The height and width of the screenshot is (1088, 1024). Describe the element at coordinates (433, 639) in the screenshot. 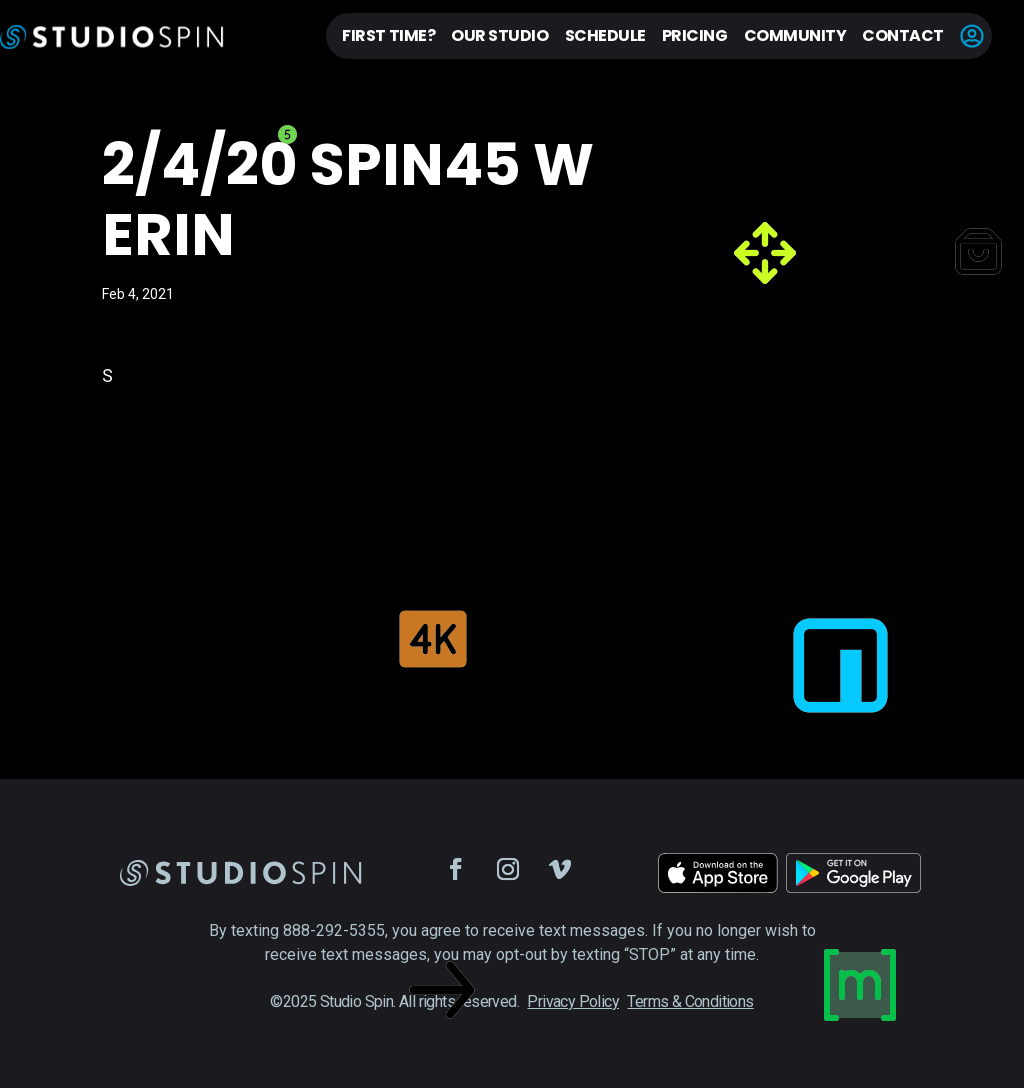

I see `switch to 4K video resolution` at that location.